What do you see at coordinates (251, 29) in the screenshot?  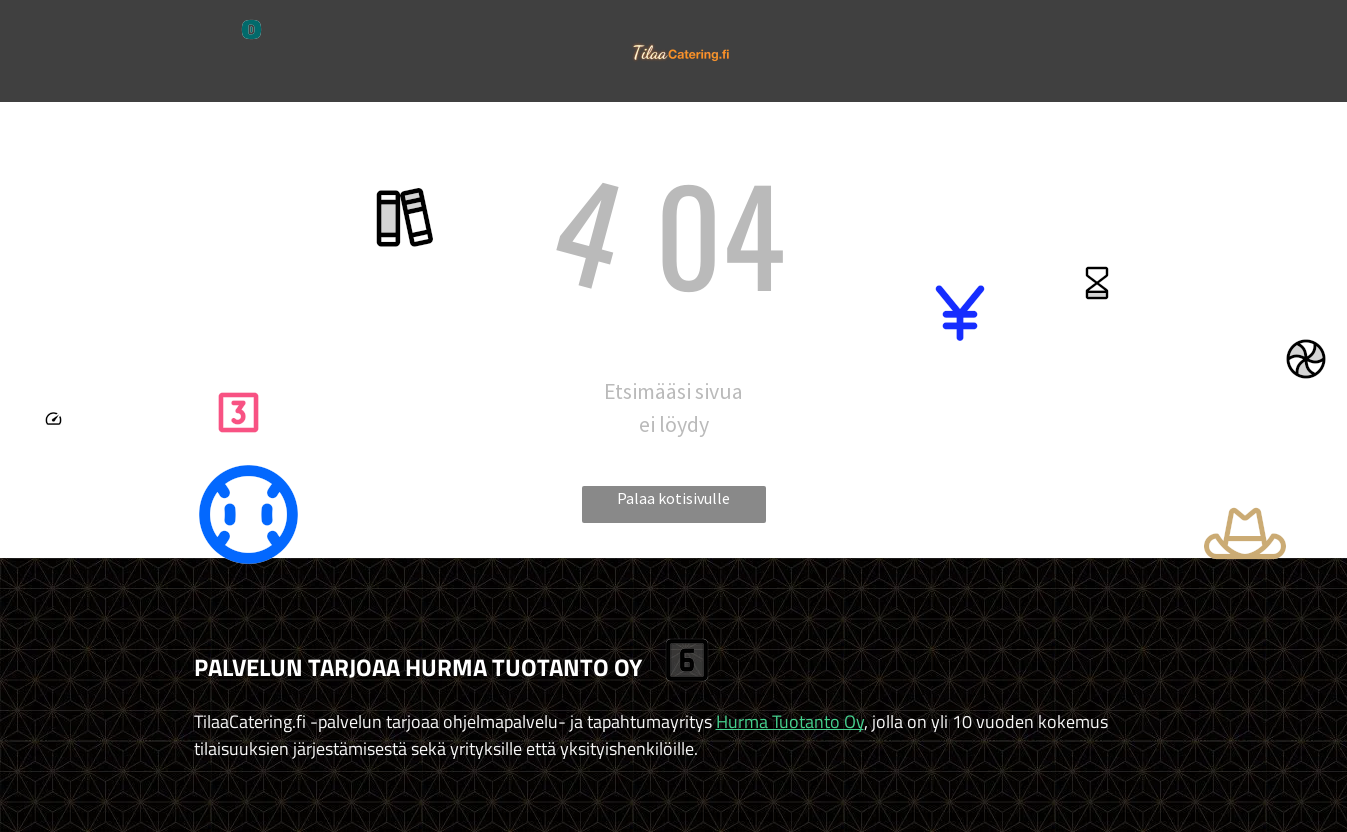 I see `indicates a "D" grade or rating` at bounding box center [251, 29].